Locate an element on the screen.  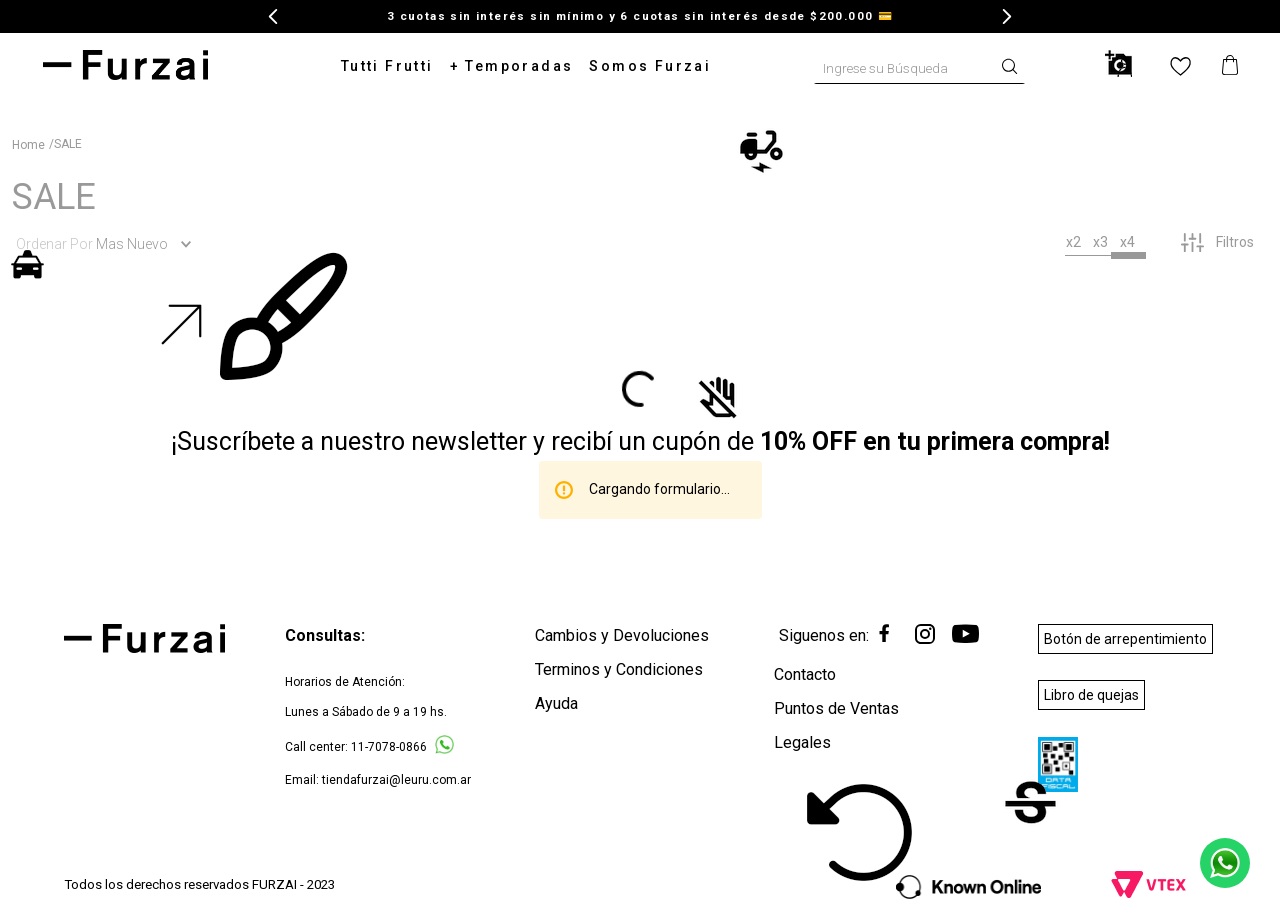
request a taxi or ride service is located at coordinates (27, 266).